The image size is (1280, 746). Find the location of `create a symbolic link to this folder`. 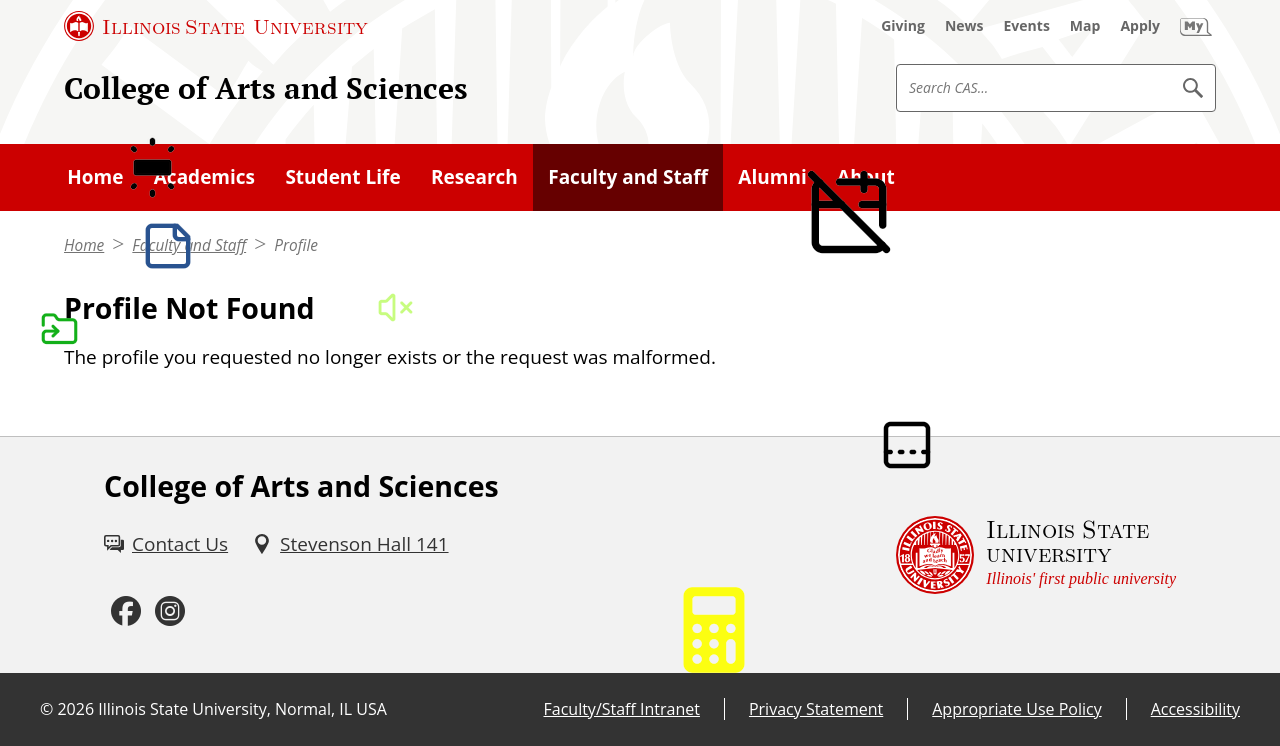

create a symbolic link to this folder is located at coordinates (59, 329).